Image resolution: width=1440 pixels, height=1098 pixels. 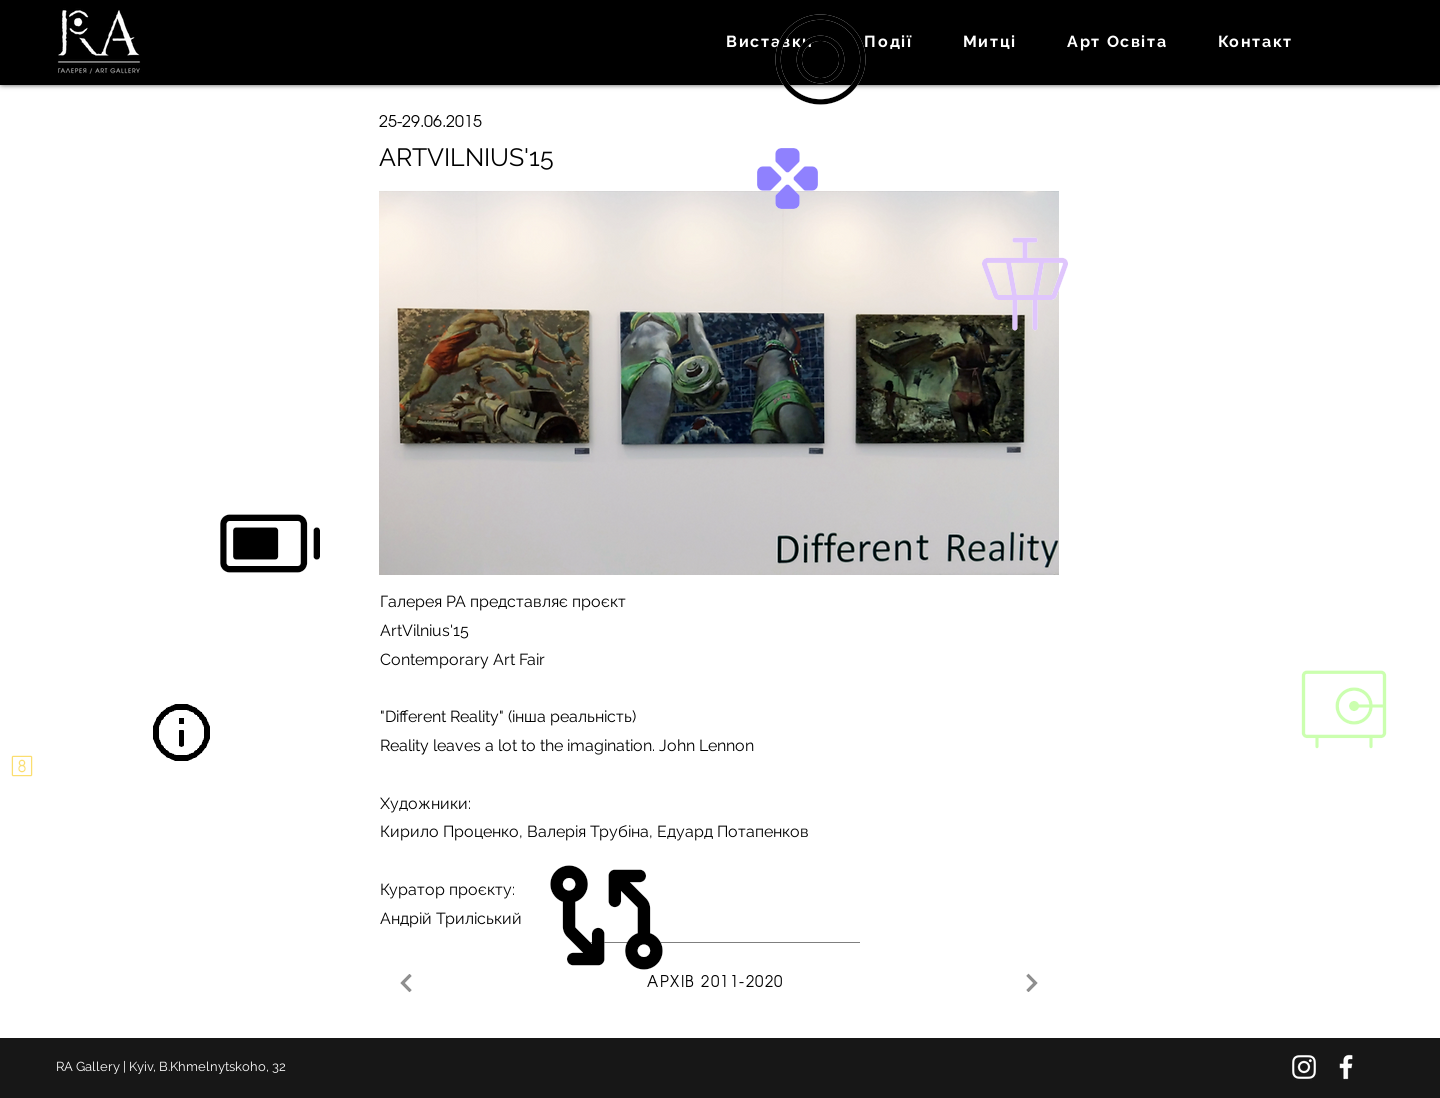 I want to click on access secure storage or vault, so click(x=1344, y=706).